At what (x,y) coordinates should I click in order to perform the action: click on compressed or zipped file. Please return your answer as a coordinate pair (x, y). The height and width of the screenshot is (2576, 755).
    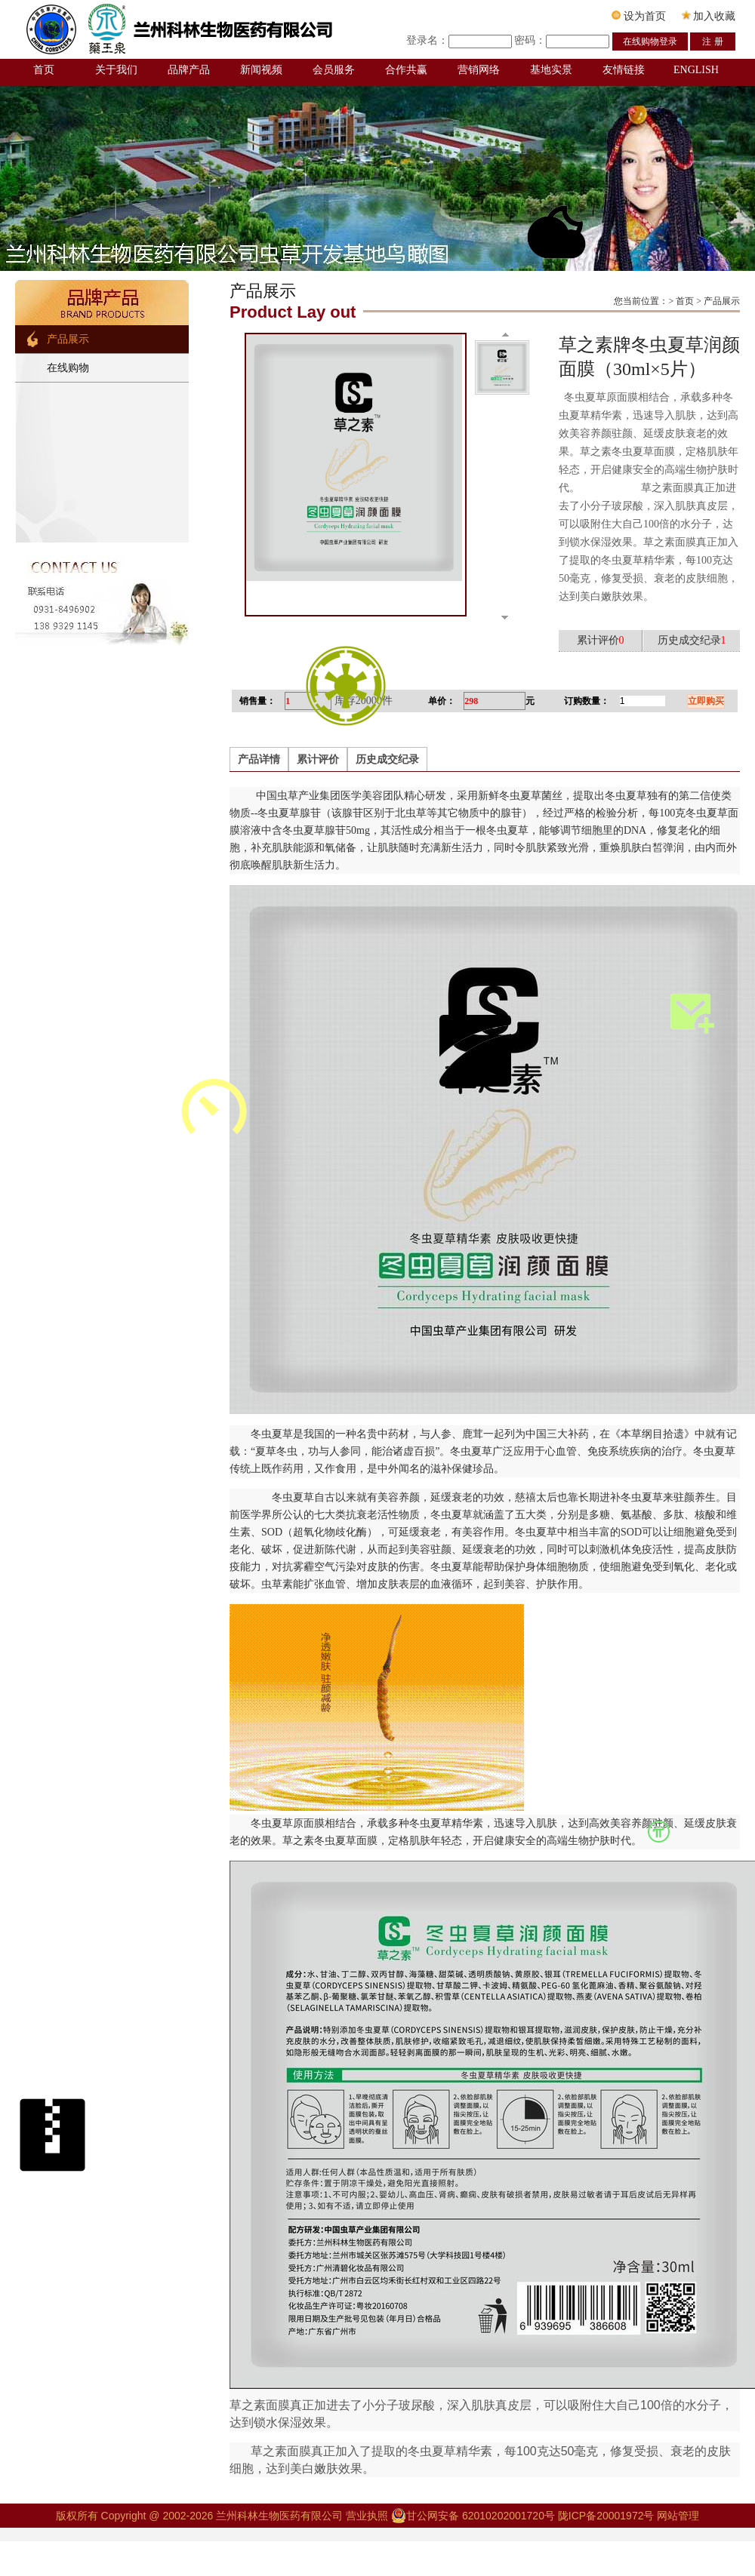
    Looking at the image, I should click on (52, 2135).